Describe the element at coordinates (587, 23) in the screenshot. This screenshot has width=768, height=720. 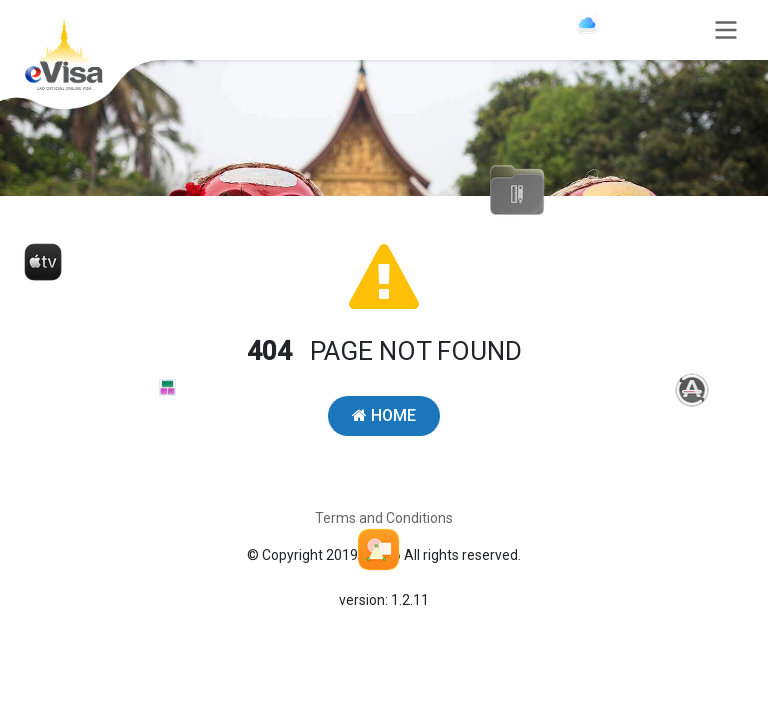
I see `open iCloud+ settings and storage management` at that location.